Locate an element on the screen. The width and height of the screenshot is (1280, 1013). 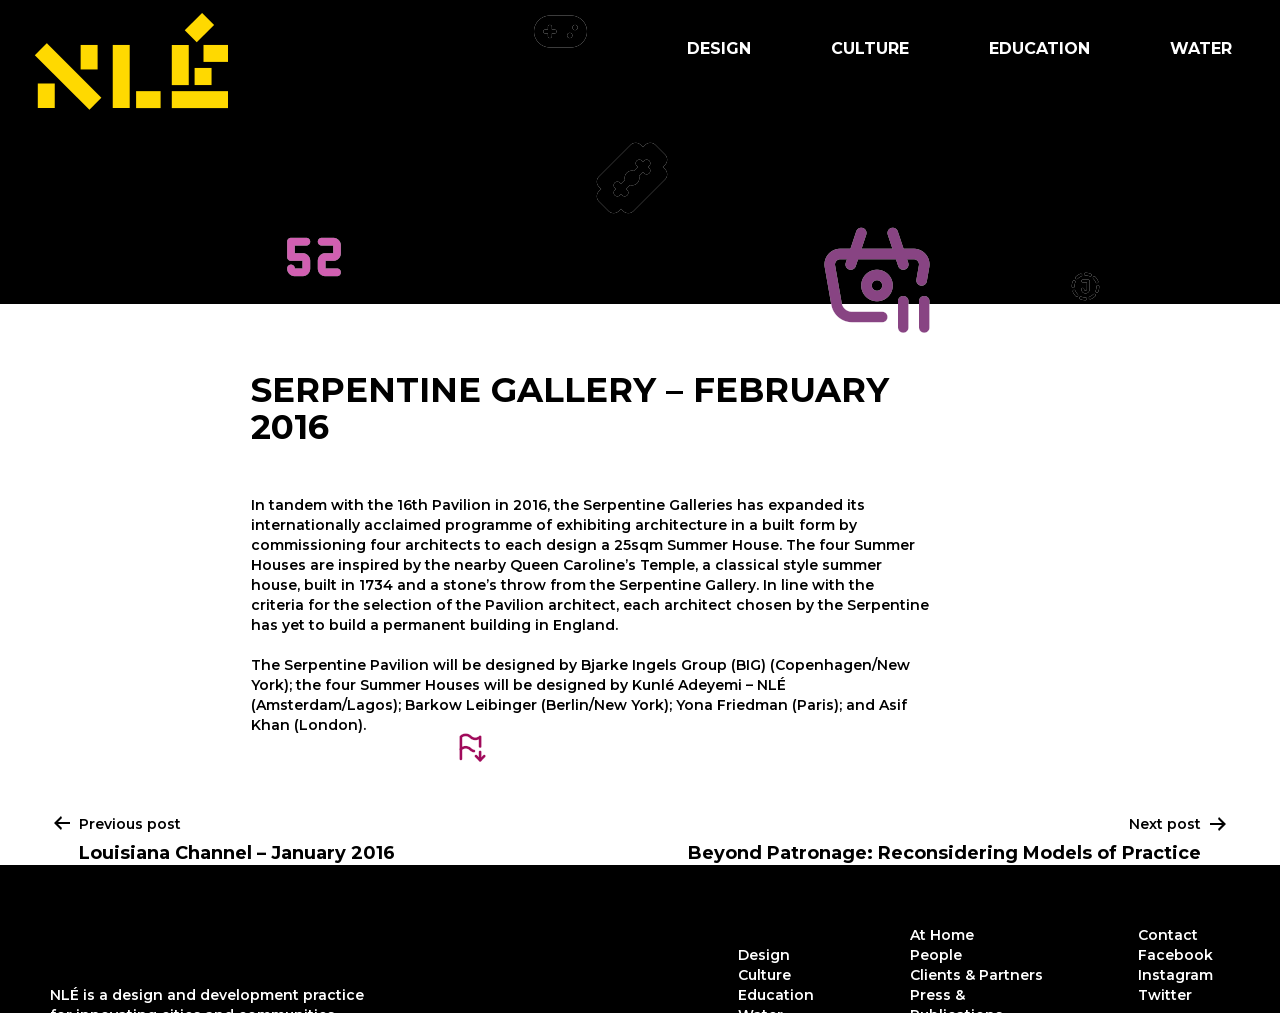
lower priority or demote a flagged item is located at coordinates (470, 746).